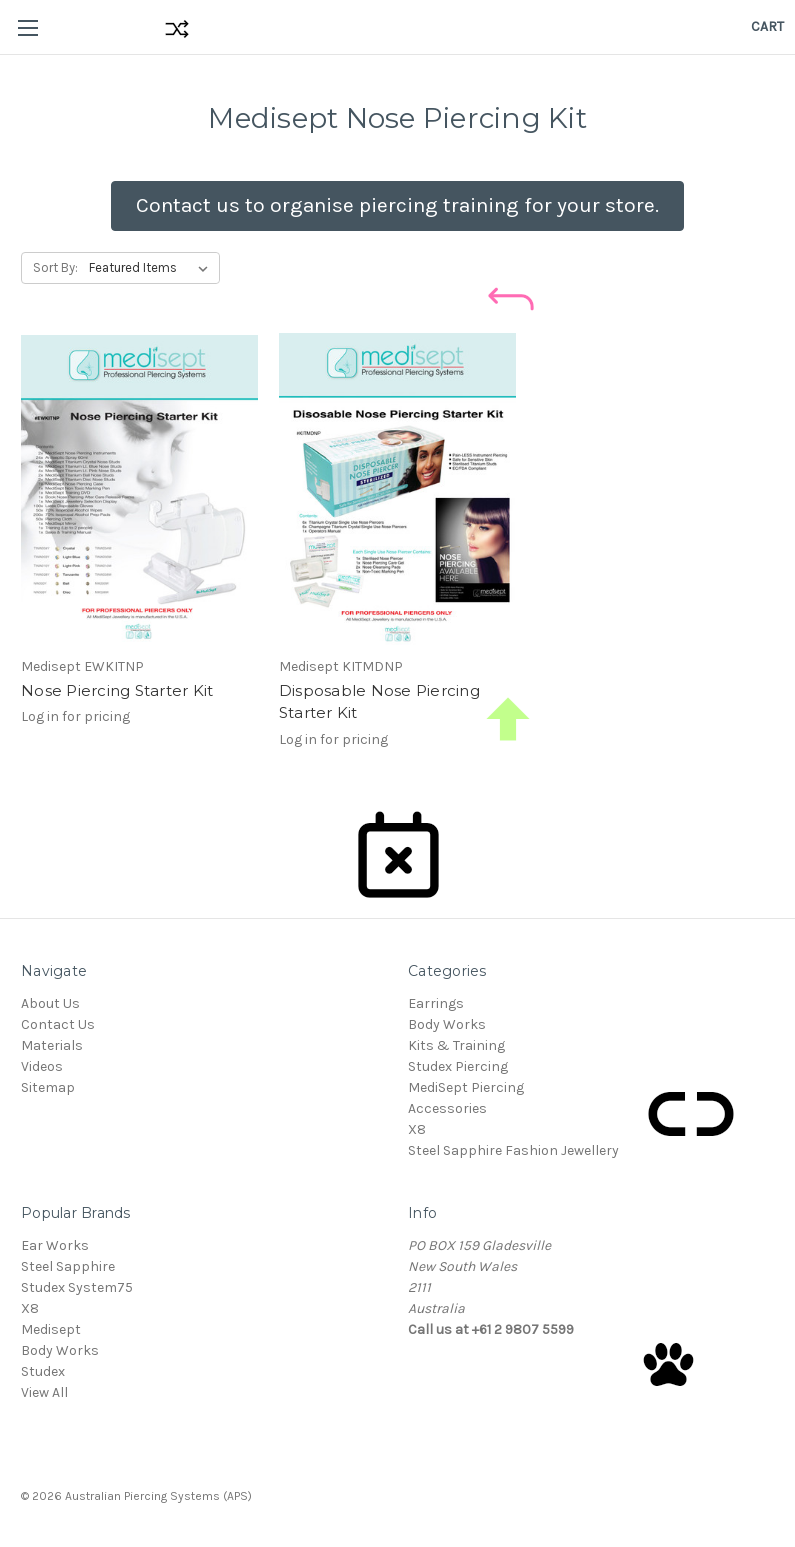  What do you see at coordinates (668, 1364) in the screenshot?
I see `access pet-related features or settings` at bounding box center [668, 1364].